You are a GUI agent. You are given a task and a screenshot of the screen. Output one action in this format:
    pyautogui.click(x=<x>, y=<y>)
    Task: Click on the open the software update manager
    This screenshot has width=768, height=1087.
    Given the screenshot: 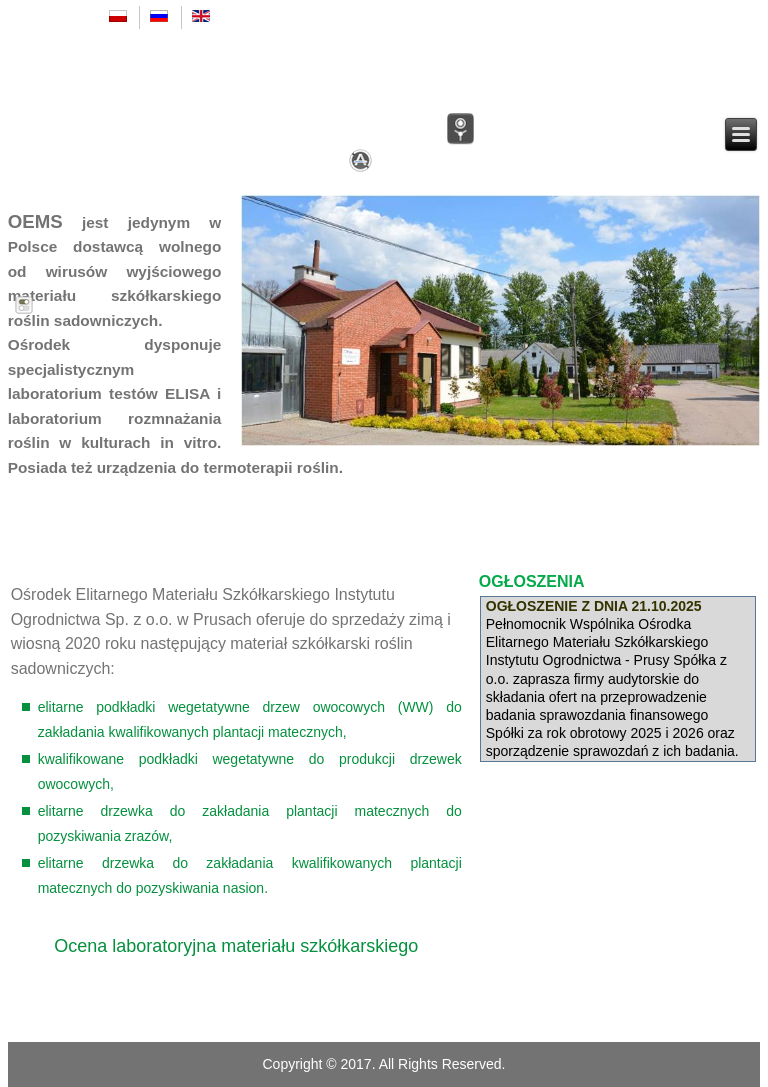 What is the action you would take?
    pyautogui.click(x=360, y=160)
    